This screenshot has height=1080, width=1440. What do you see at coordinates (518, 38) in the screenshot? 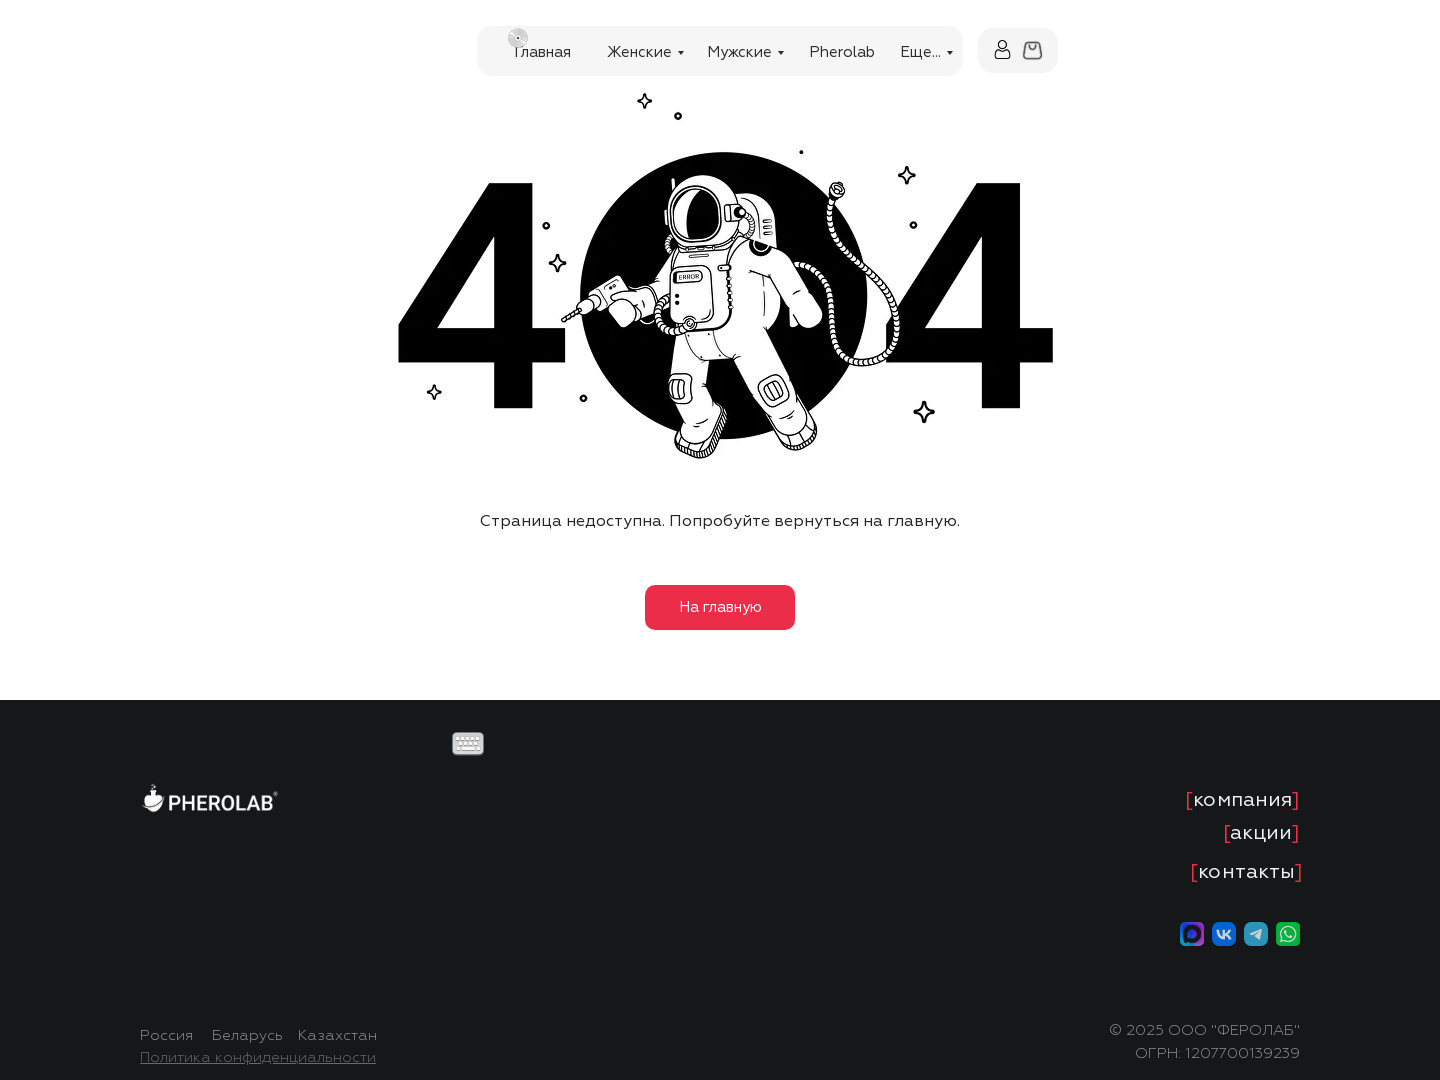
I see `indicates a CD-RW (rewritable disc) drive or device` at bounding box center [518, 38].